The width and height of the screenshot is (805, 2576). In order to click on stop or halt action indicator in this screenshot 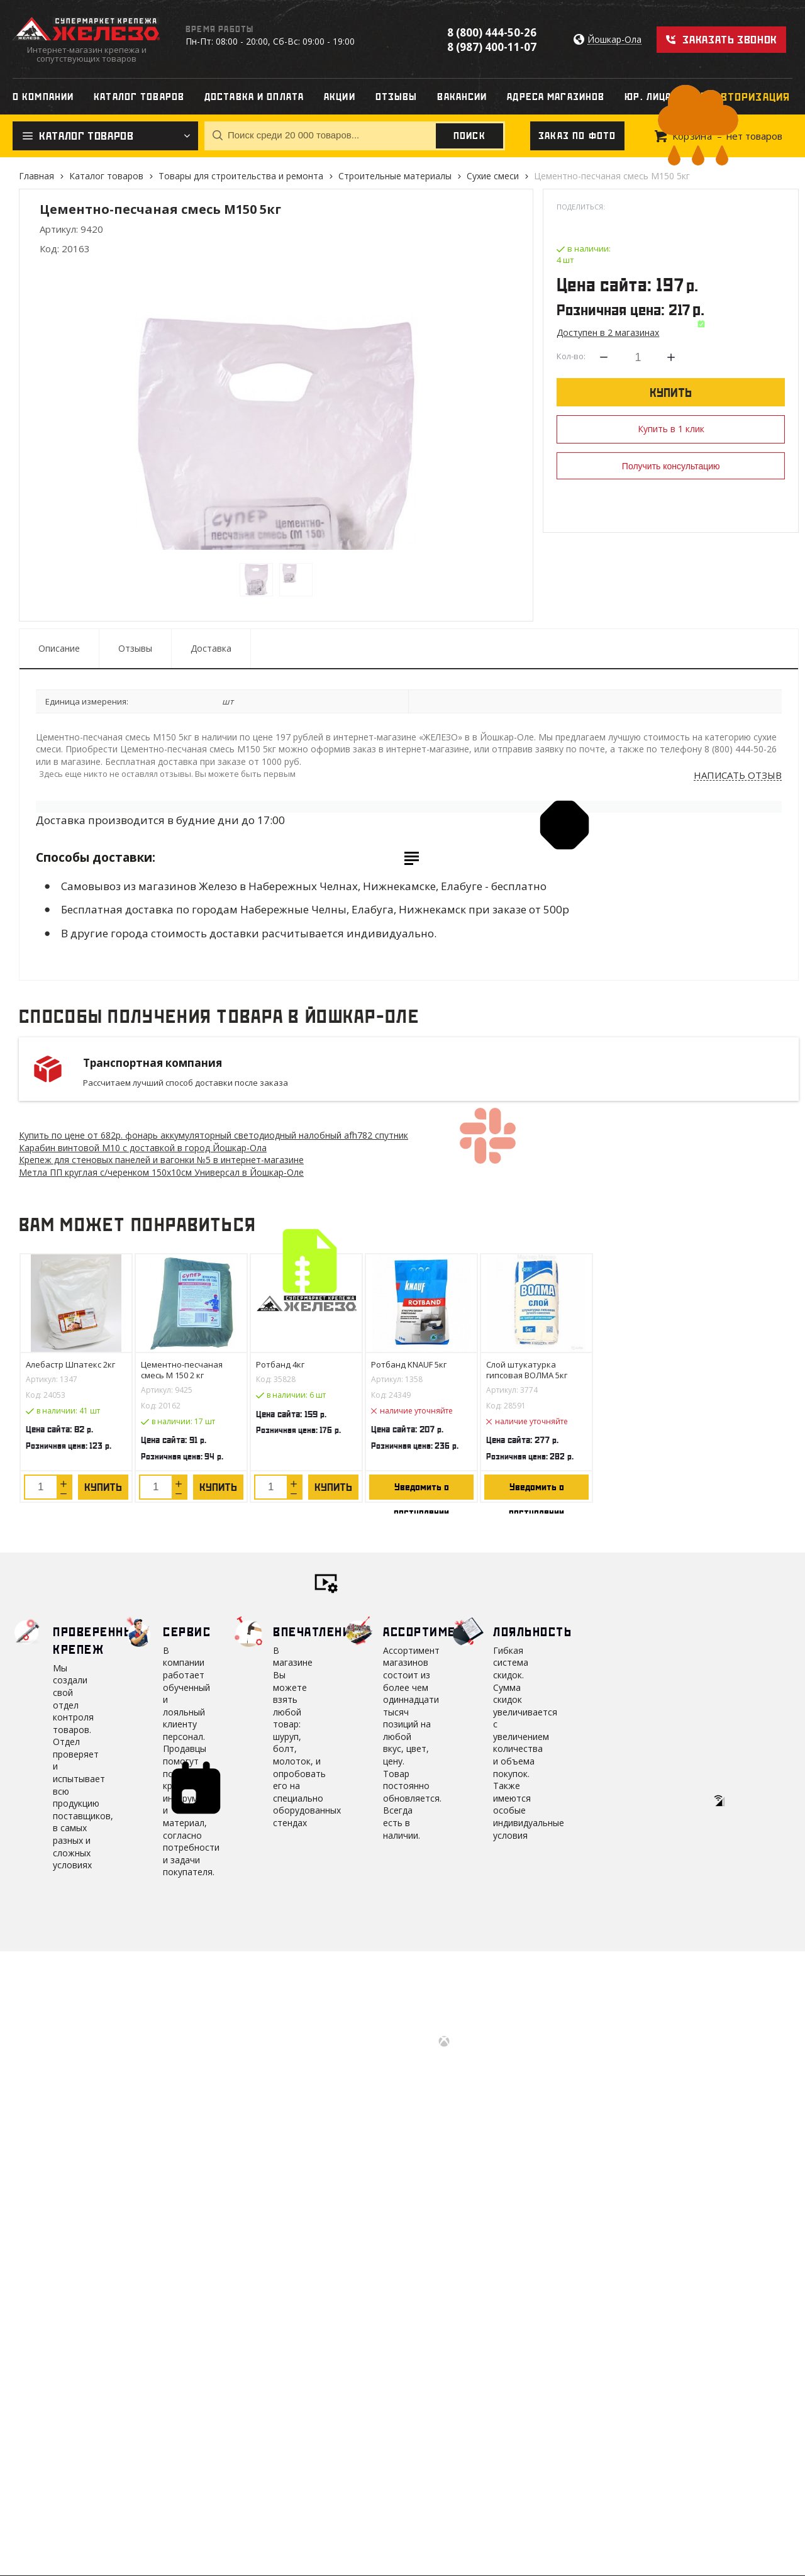, I will do `click(564, 825)`.